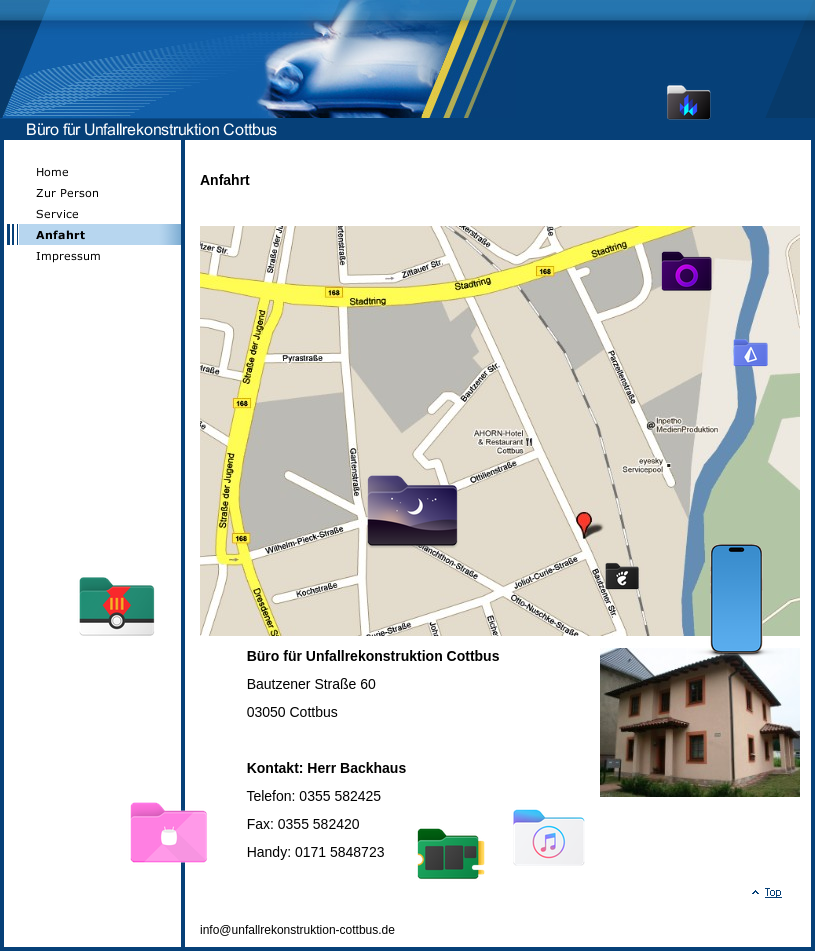 Image resolution: width=815 pixels, height=951 pixels. I want to click on open android marshmallow system folder, so click(168, 834).